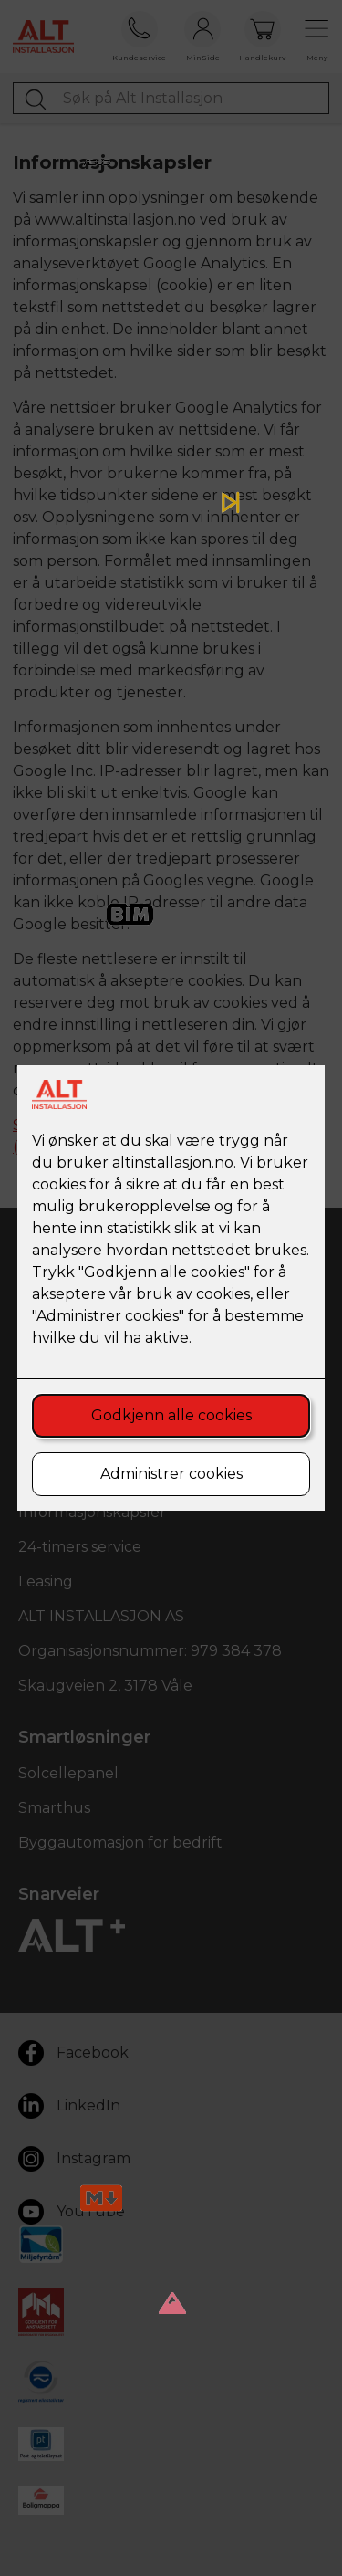 This screenshot has width=342, height=2576. Describe the element at coordinates (101, 2198) in the screenshot. I see `indicates markdown formatting is supported` at that location.